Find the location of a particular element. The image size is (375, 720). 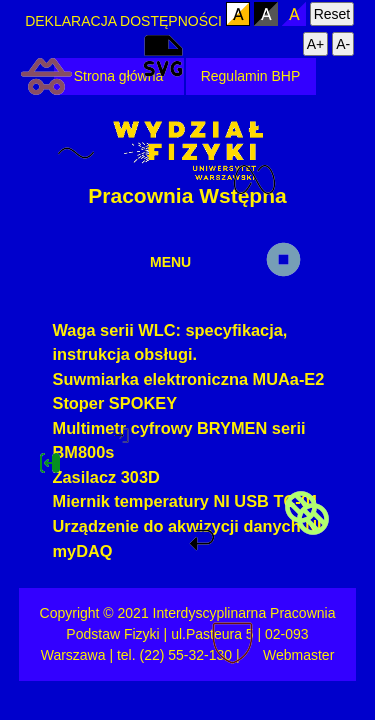

sign in to your account is located at coordinates (122, 435).